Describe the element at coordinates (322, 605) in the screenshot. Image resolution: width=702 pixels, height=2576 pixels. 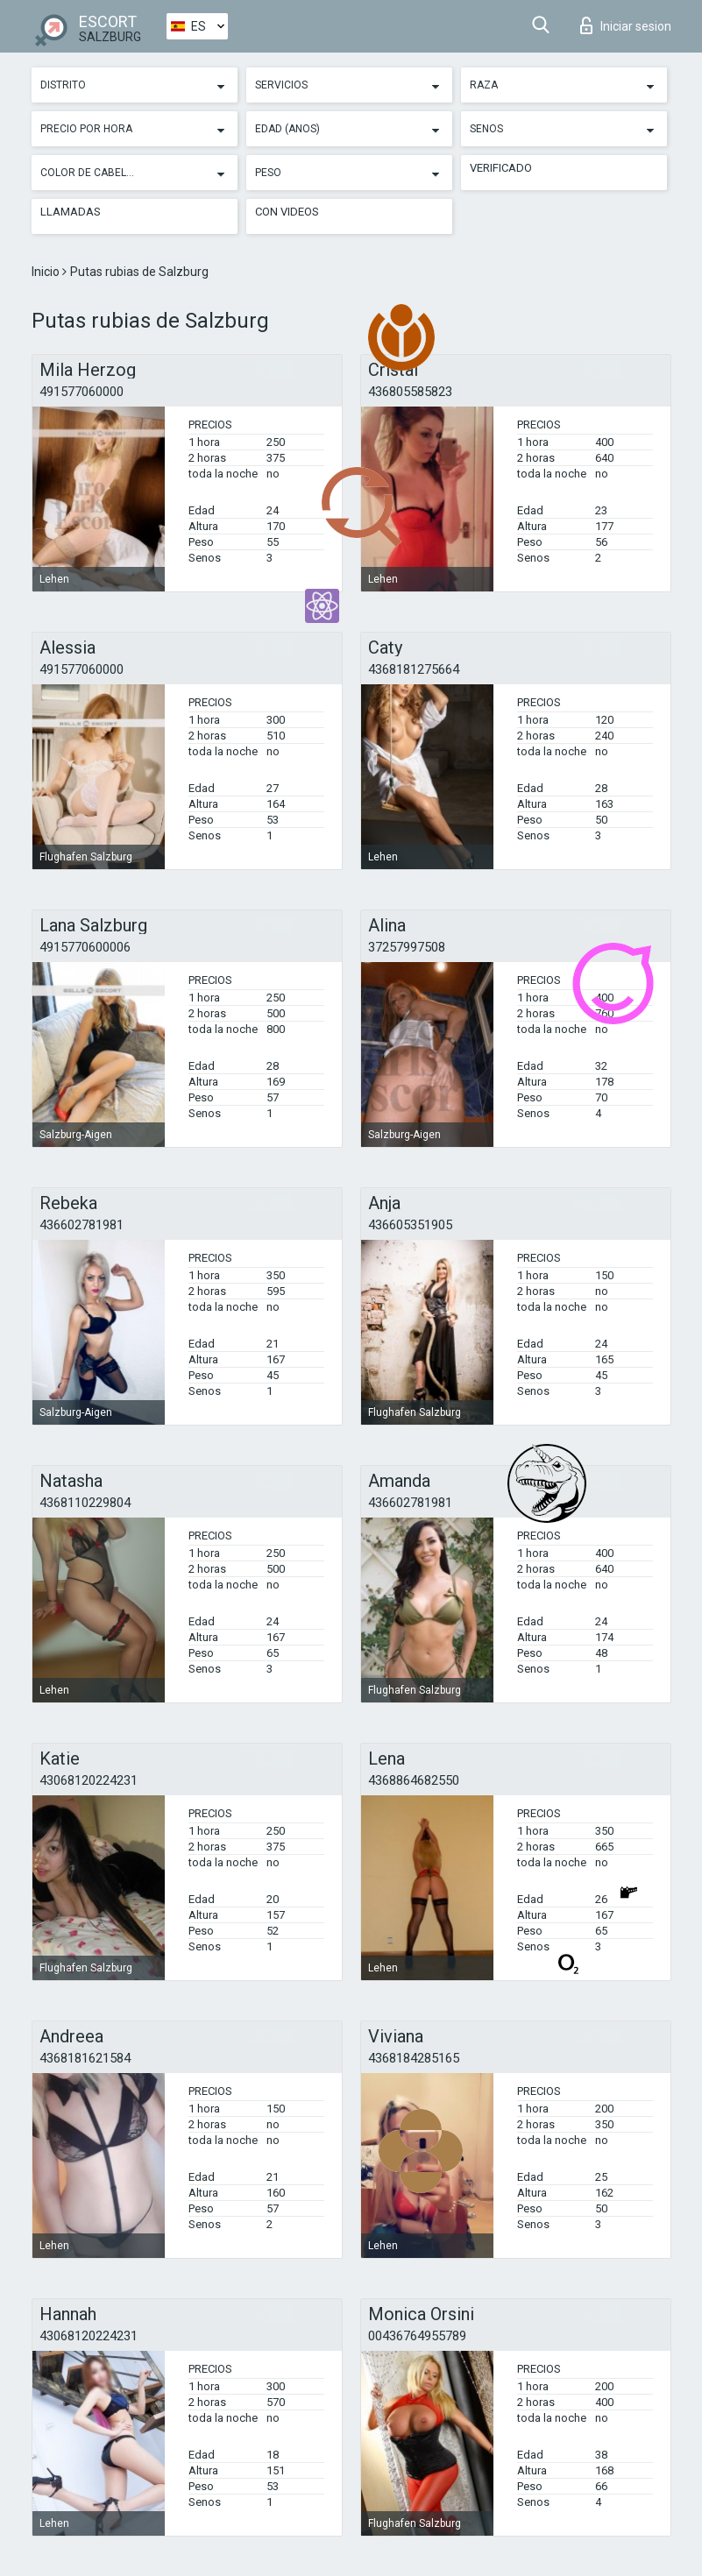
I see `visit protondb website for linux gaming compatibility` at that location.